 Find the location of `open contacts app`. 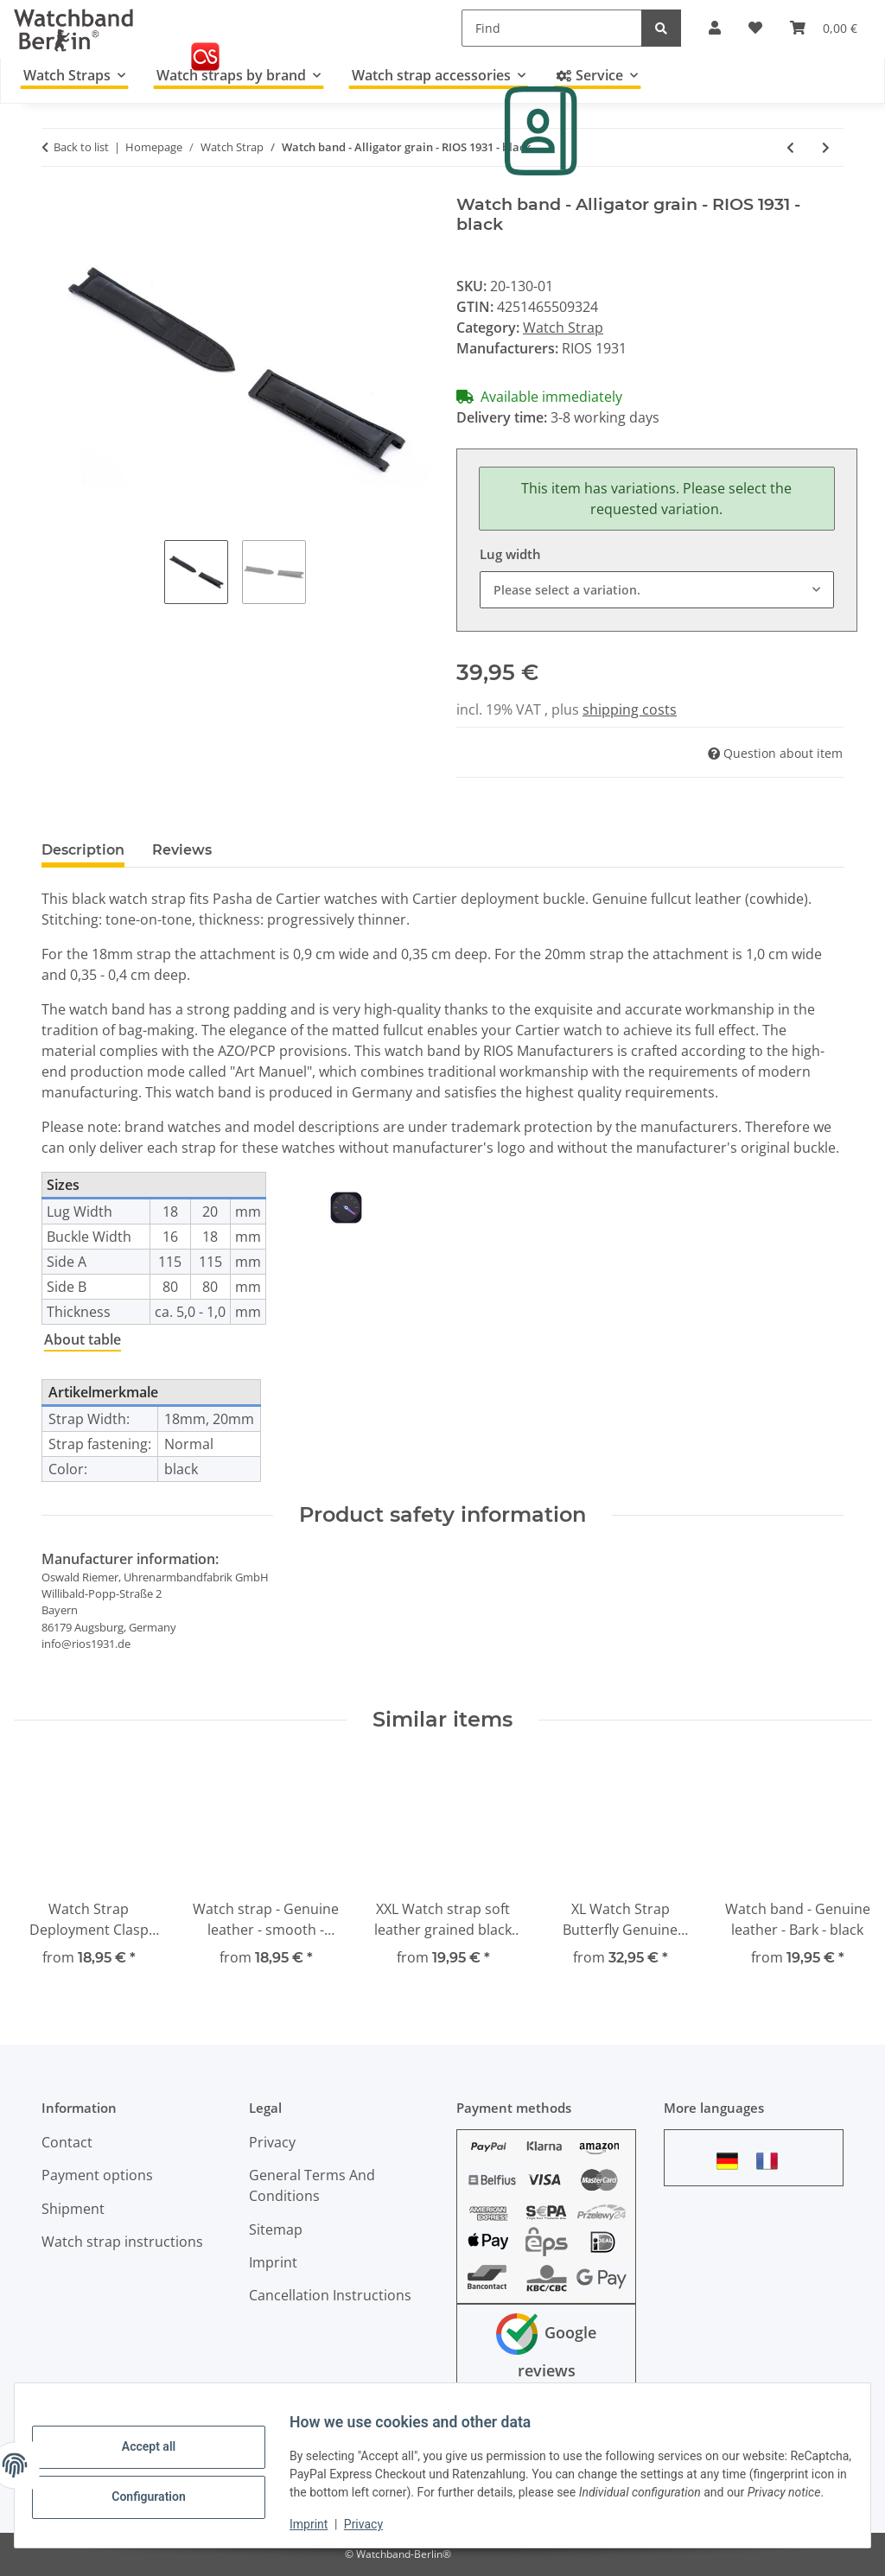

open contacts app is located at coordinates (538, 130).